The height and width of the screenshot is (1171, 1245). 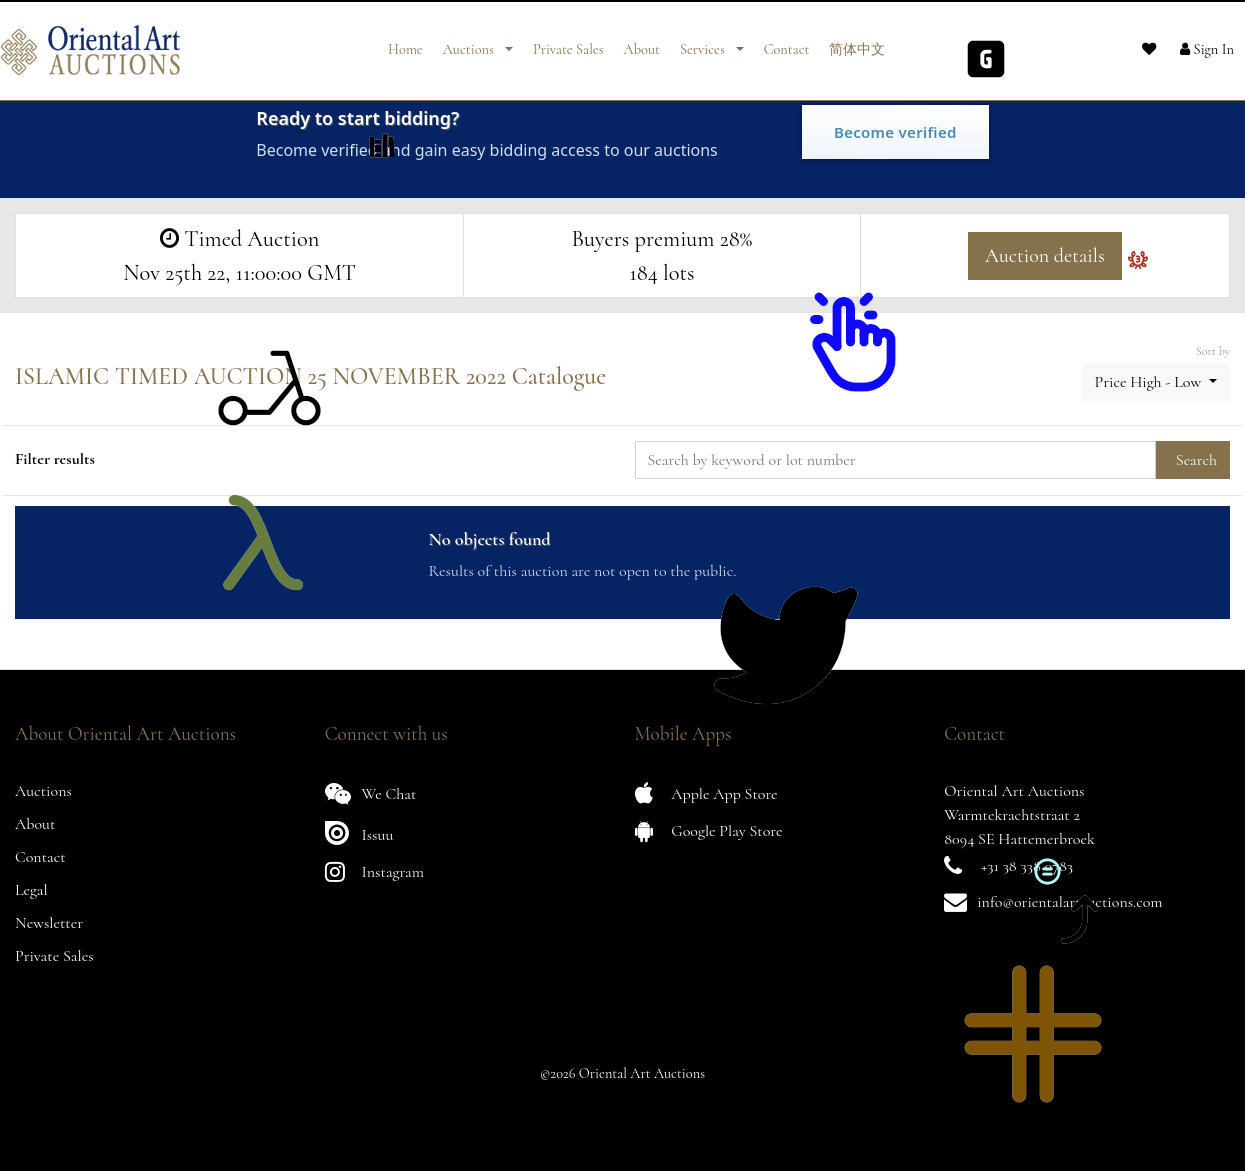 What do you see at coordinates (786, 646) in the screenshot?
I see `share to twitter` at bounding box center [786, 646].